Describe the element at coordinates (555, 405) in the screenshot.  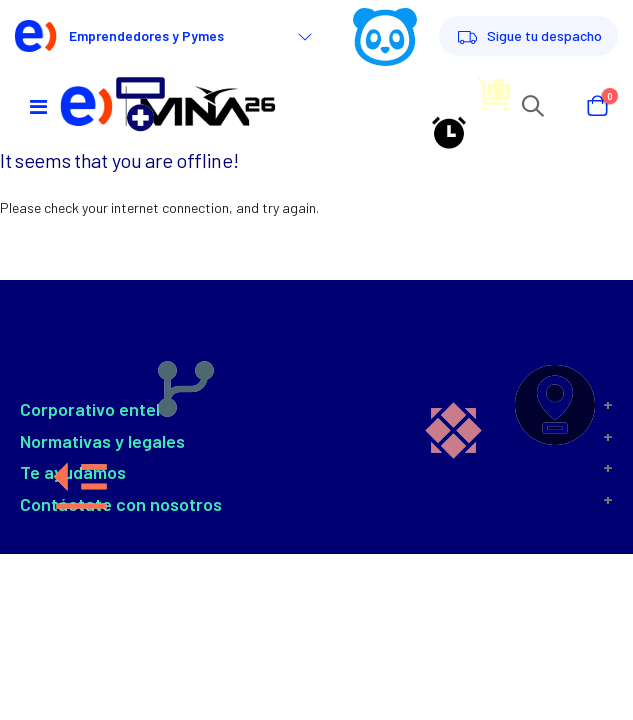
I see `maplibre mapping library logo` at that location.